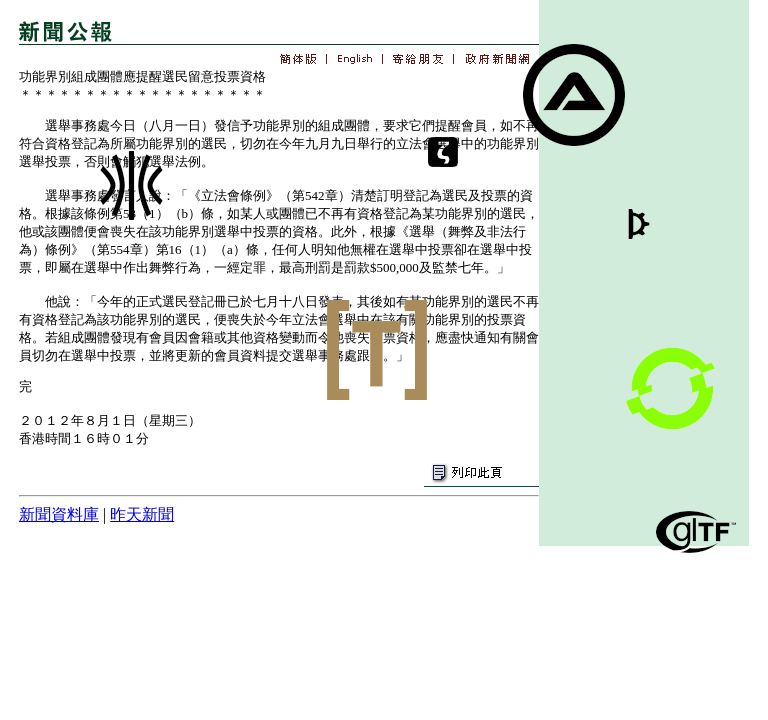 The image size is (768, 720). I want to click on talos logo, so click(131, 185).